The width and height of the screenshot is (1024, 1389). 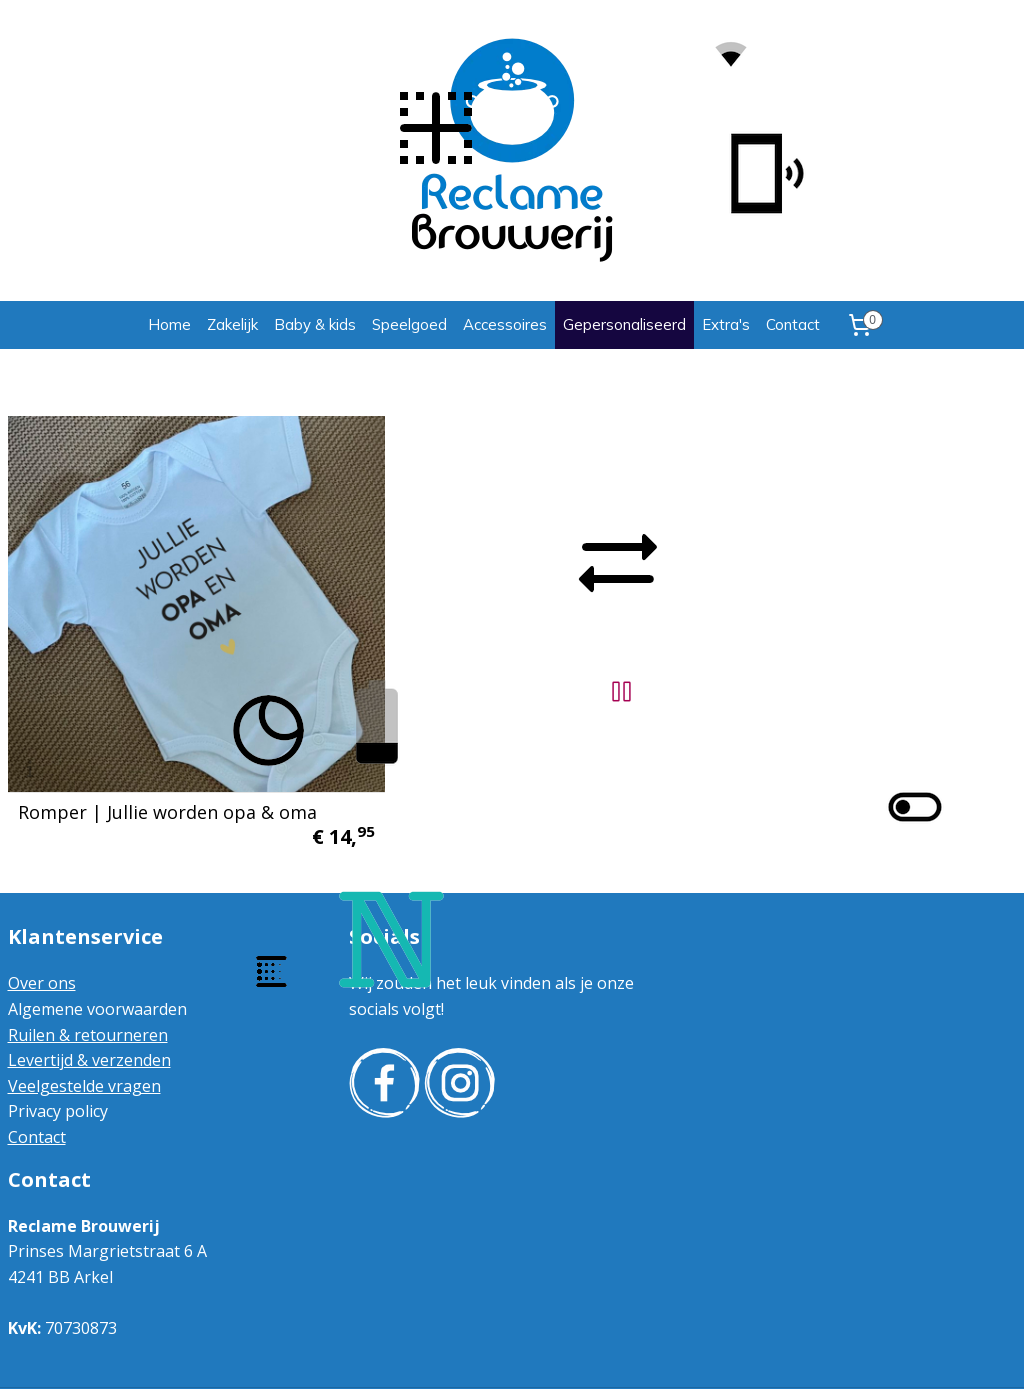 What do you see at coordinates (767, 173) in the screenshot?
I see `incoming call or notification on linked device` at bounding box center [767, 173].